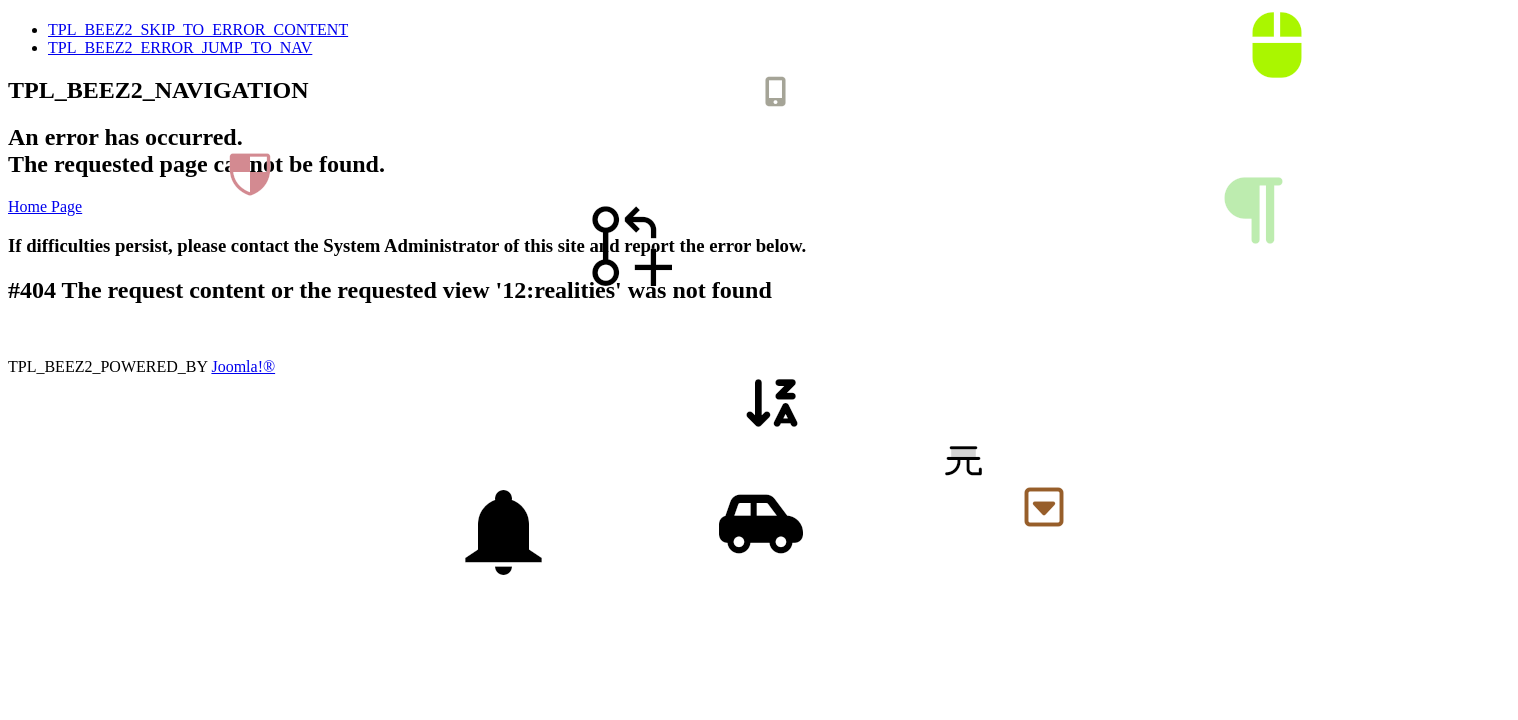 The image size is (1518, 720). Describe the element at coordinates (1044, 507) in the screenshot. I see `expand dropdown menu` at that location.